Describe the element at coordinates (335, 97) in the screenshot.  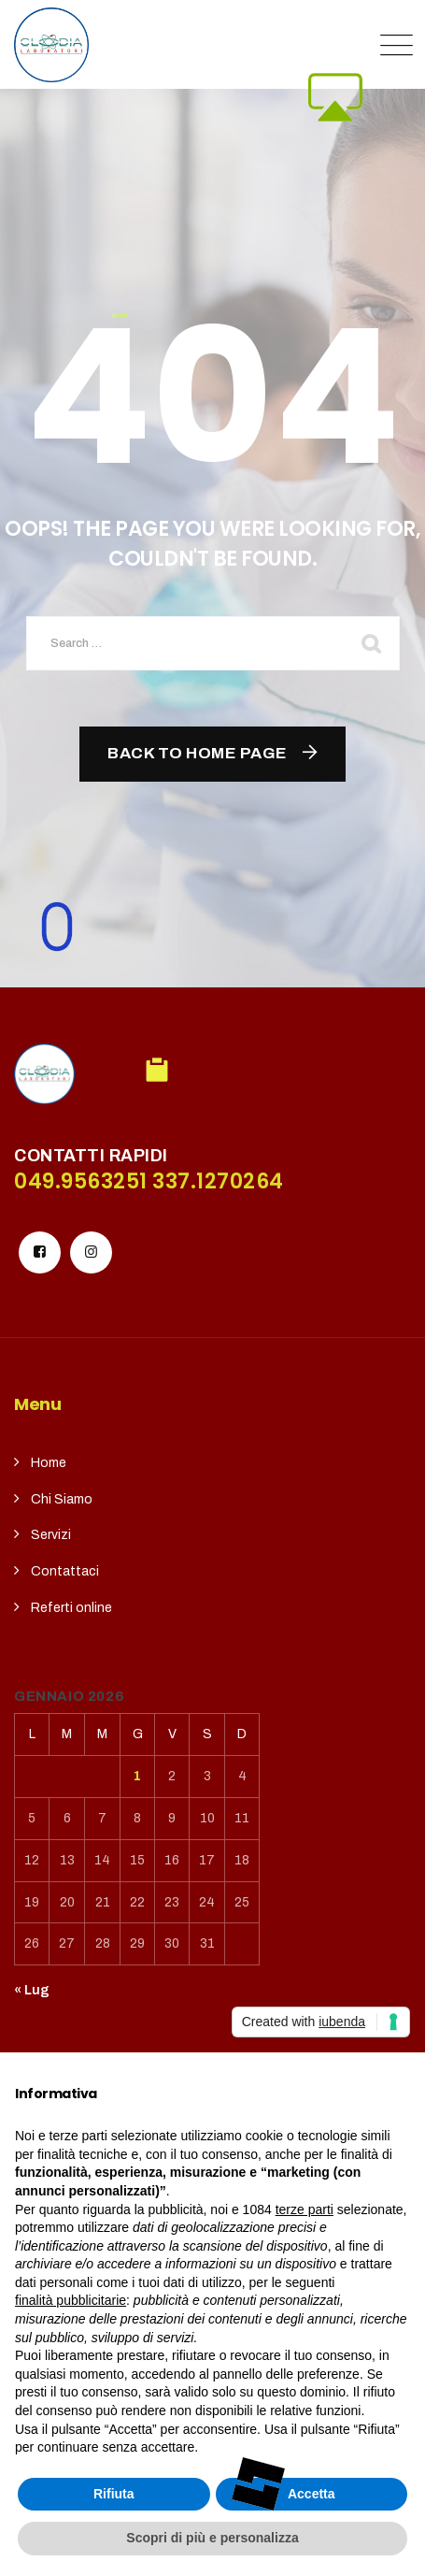
I see `stream video content to an Apple TV or compatible device` at that location.